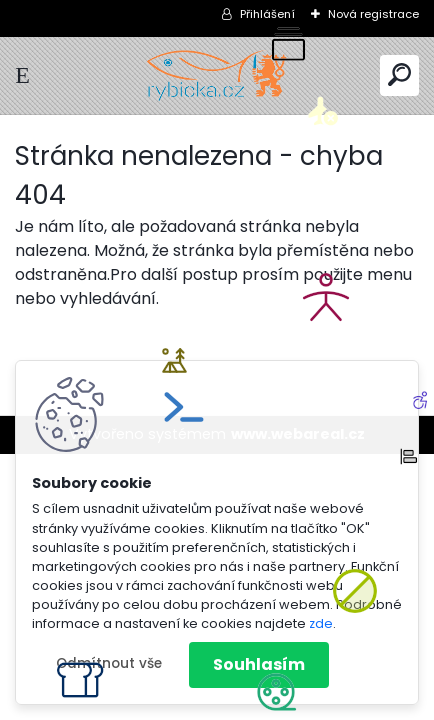 The height and width of the screenshot is (720, 434). What do you see at coordinates (420, 400) in the screenshot?
I see `indicates wheelchair accessible route or facility` at bounding box center [420, 400].